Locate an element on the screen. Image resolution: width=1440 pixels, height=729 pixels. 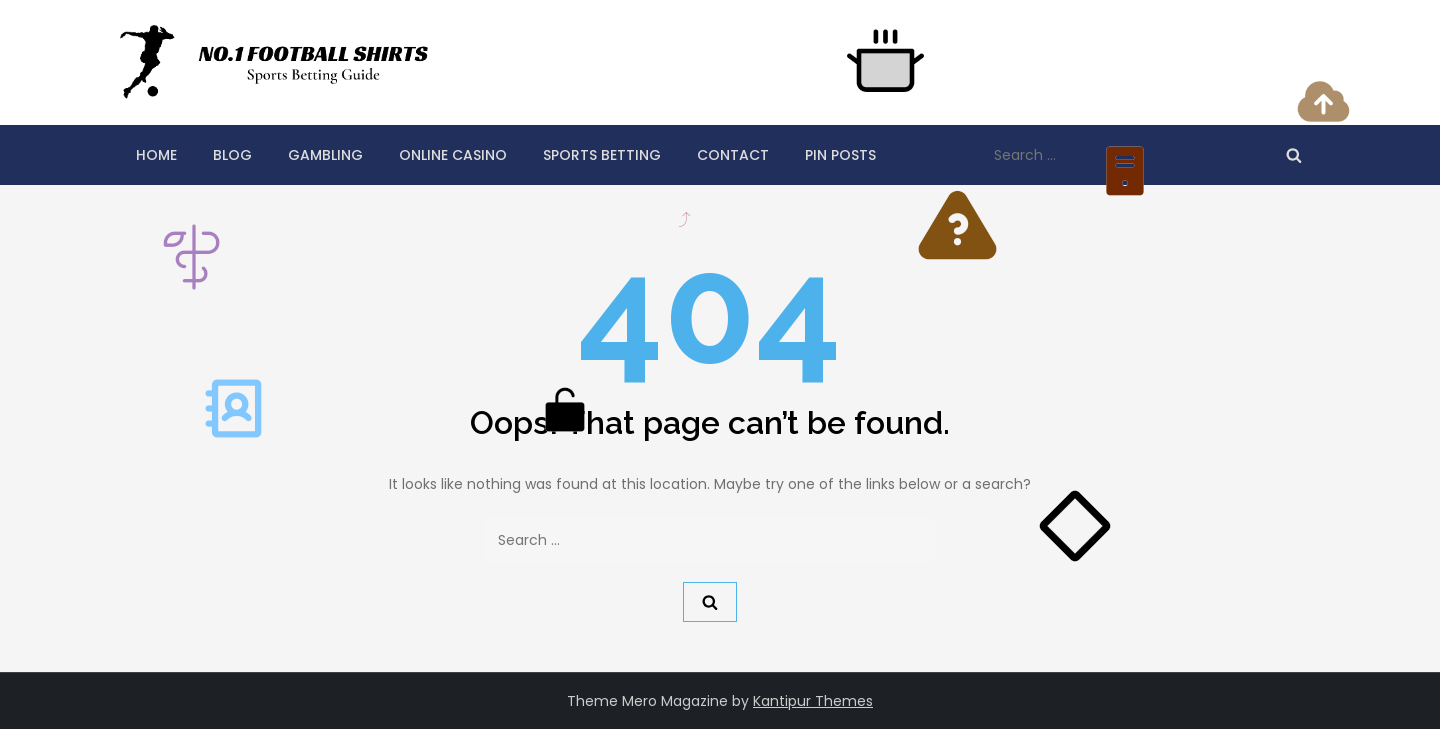
go back and up in navigation is located at coordinates (684, 219).